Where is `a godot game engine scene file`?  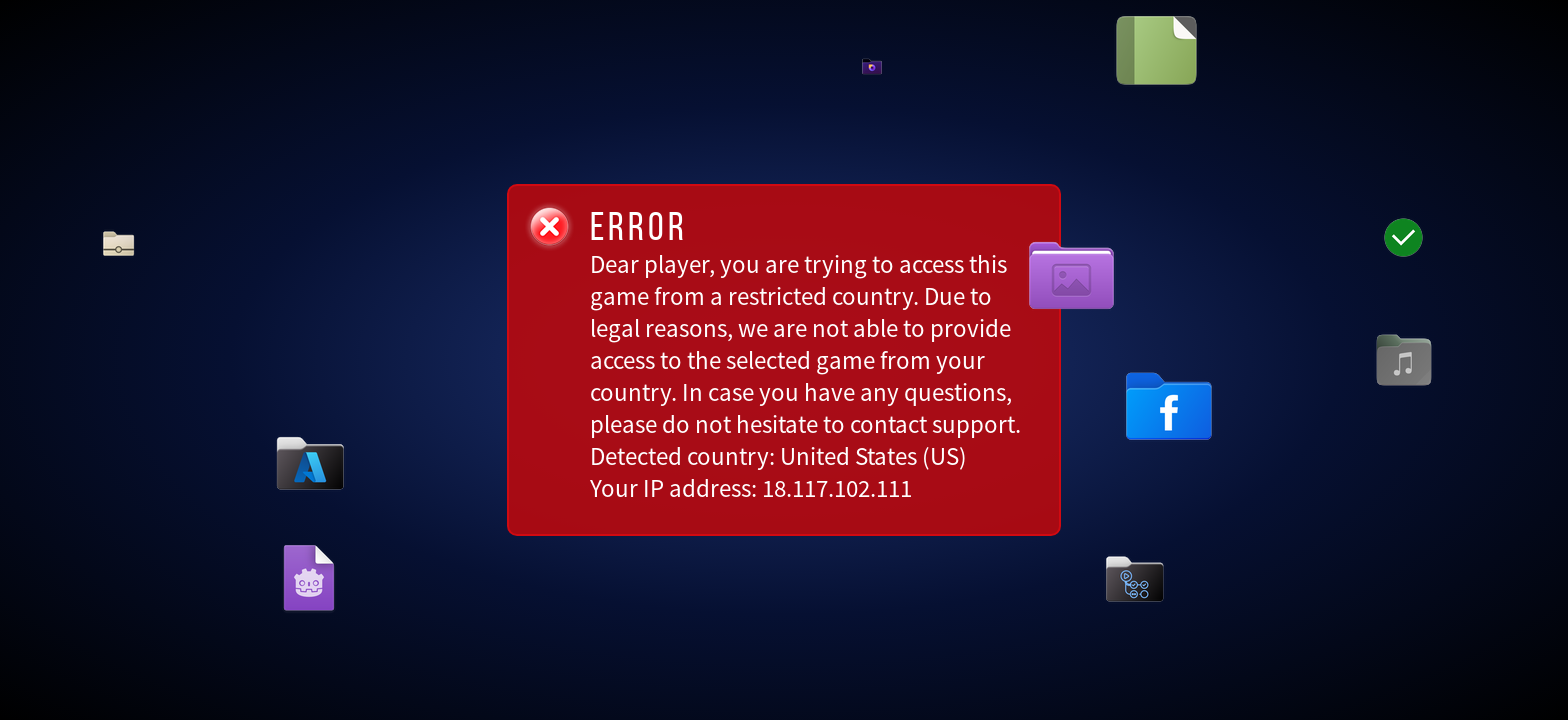 a godot game engine scene file is located at coordinates (309, 579).